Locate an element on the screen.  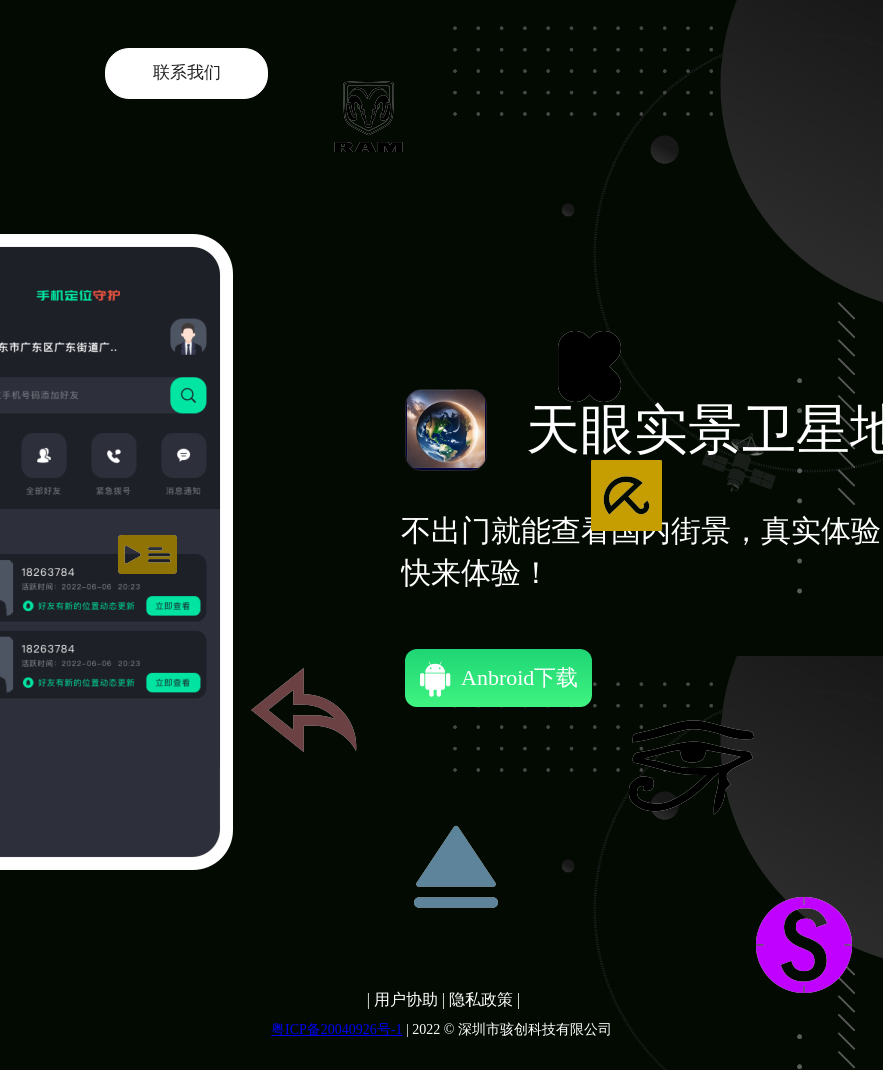
open Kickstarter app is located at coordinates (589, 366).